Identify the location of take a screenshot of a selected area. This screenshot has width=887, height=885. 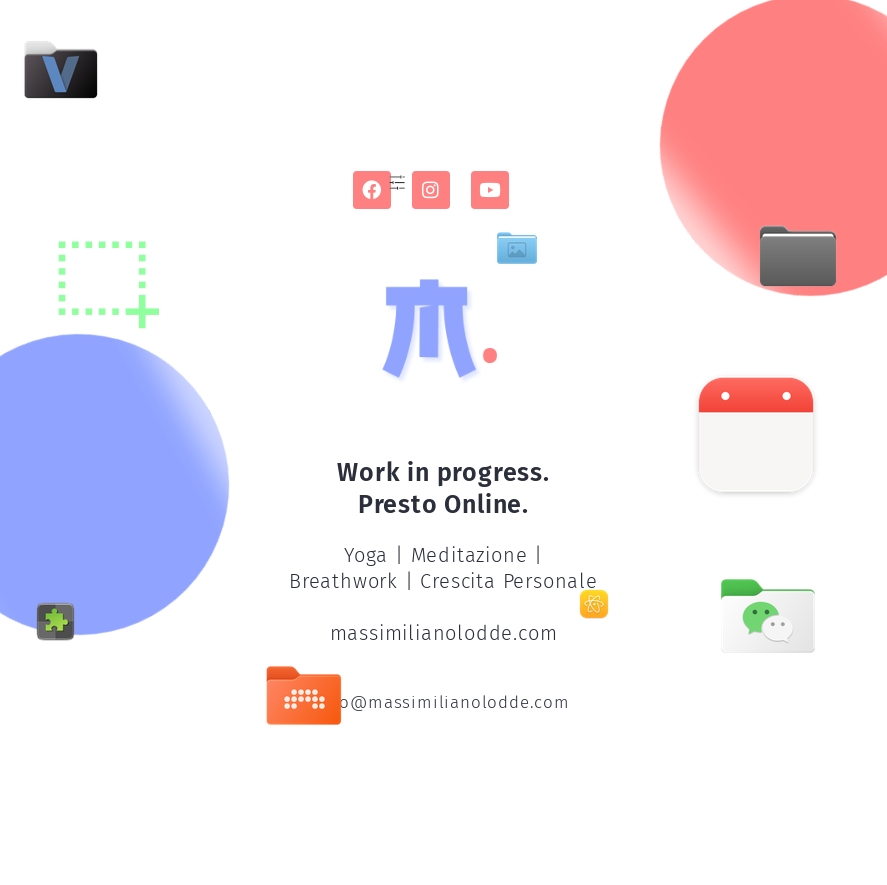
(105, 281).